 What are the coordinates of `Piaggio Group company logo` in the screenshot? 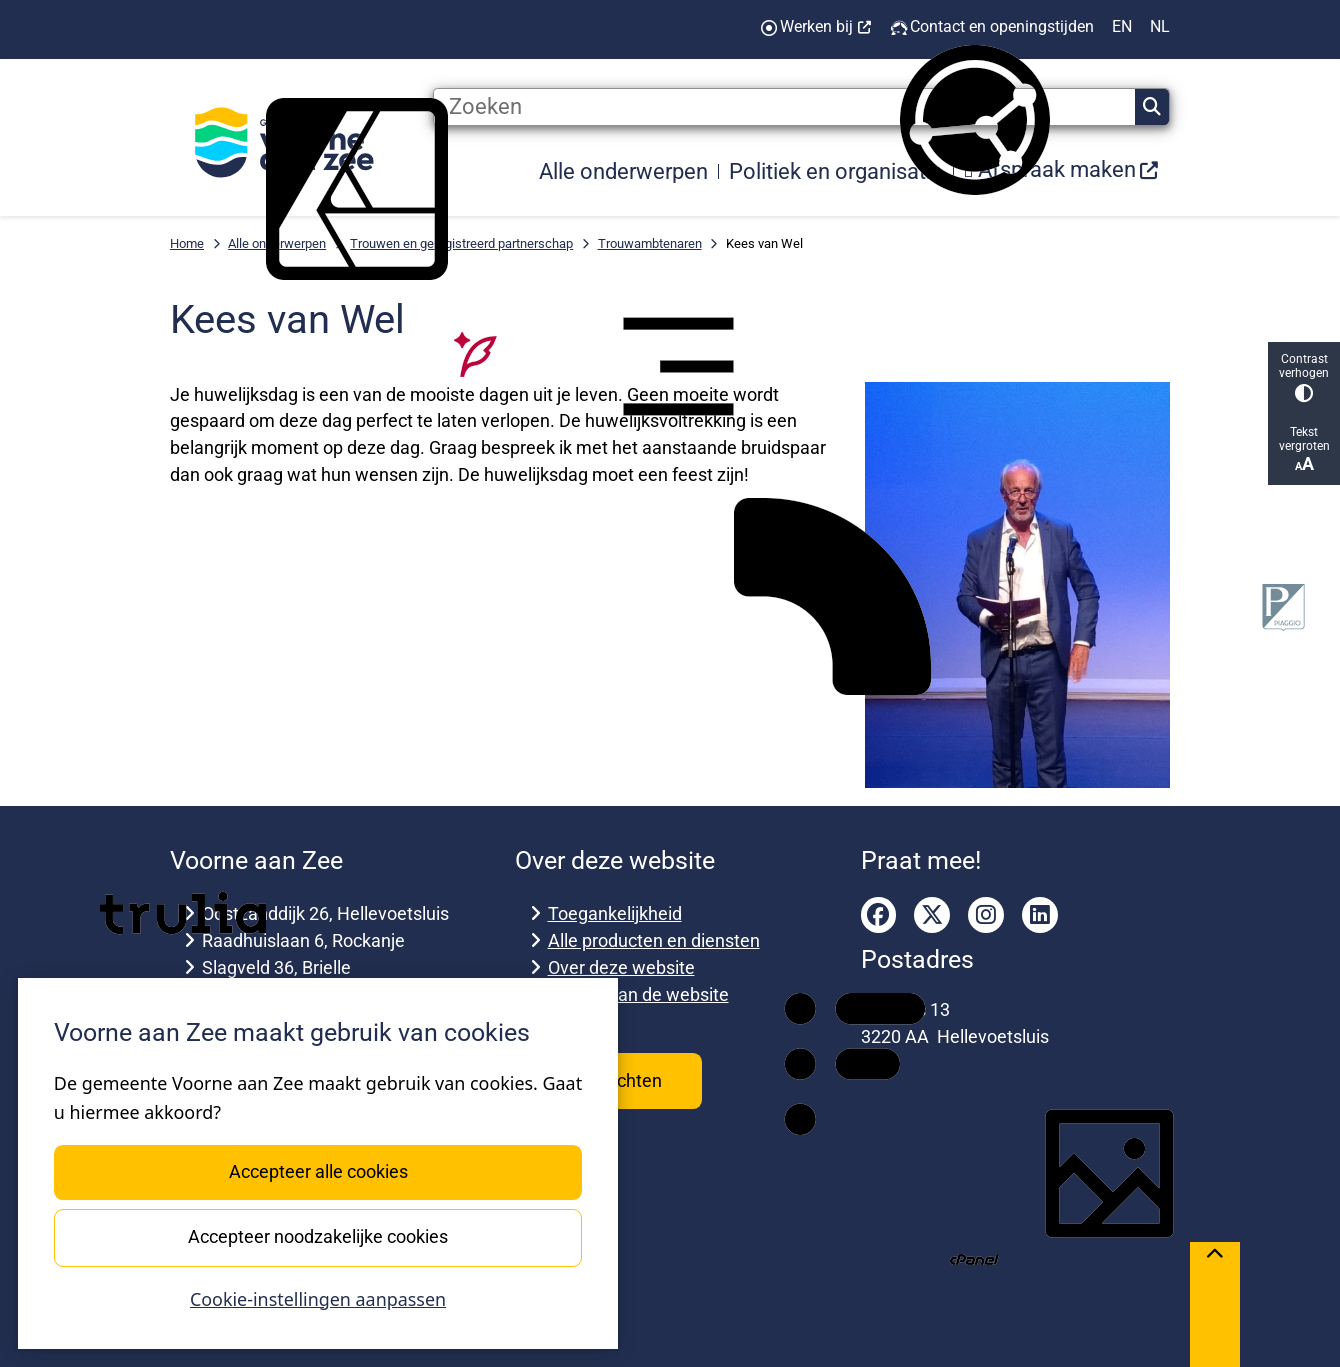 It's located at (1283, 607).